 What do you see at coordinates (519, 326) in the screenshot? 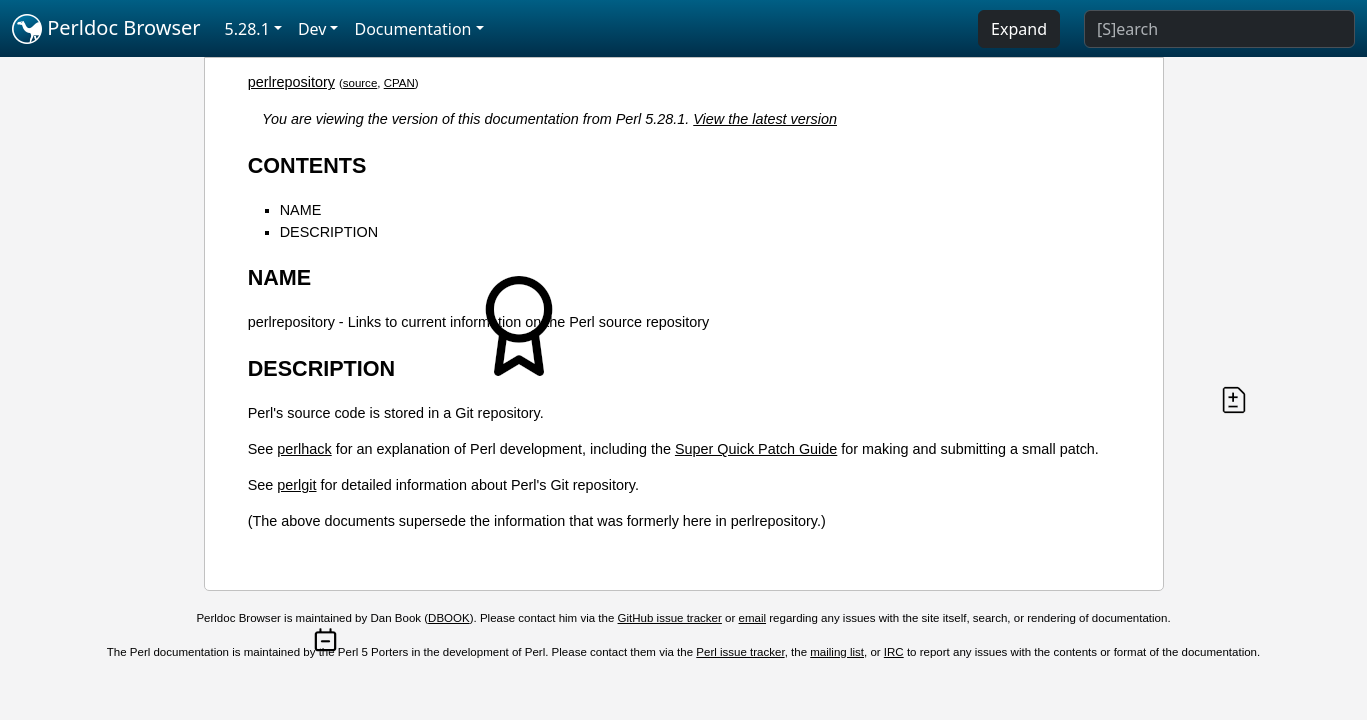
I see `view achievements or awards` at bounding box center [519, 326].